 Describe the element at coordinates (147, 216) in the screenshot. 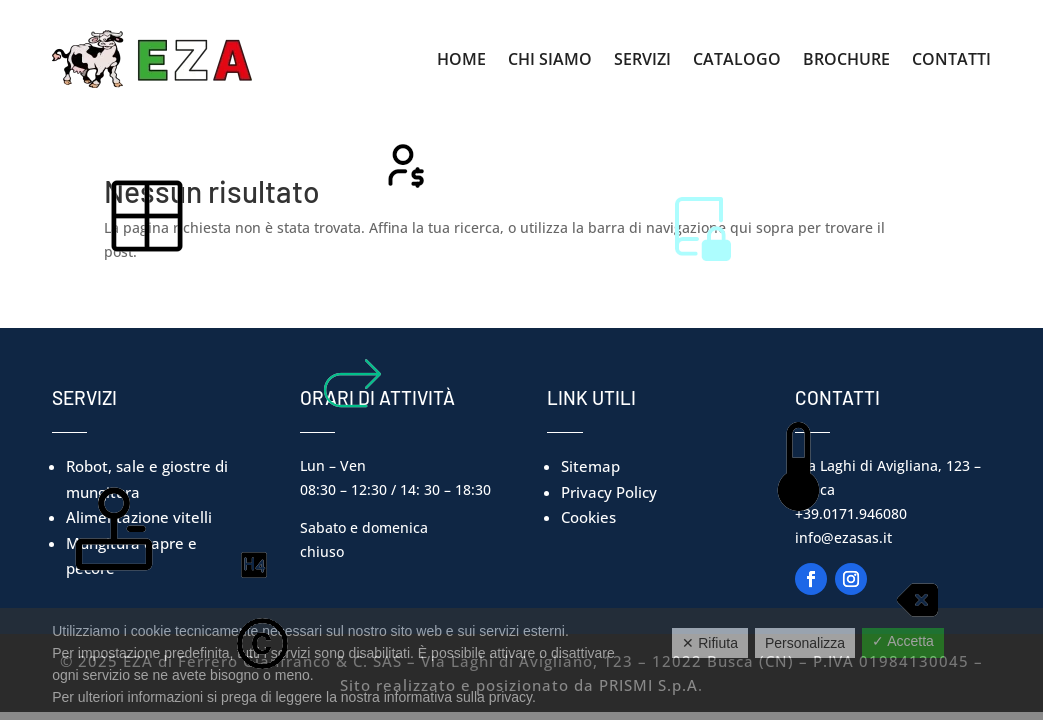

I see `view items in grid layout` at that location.